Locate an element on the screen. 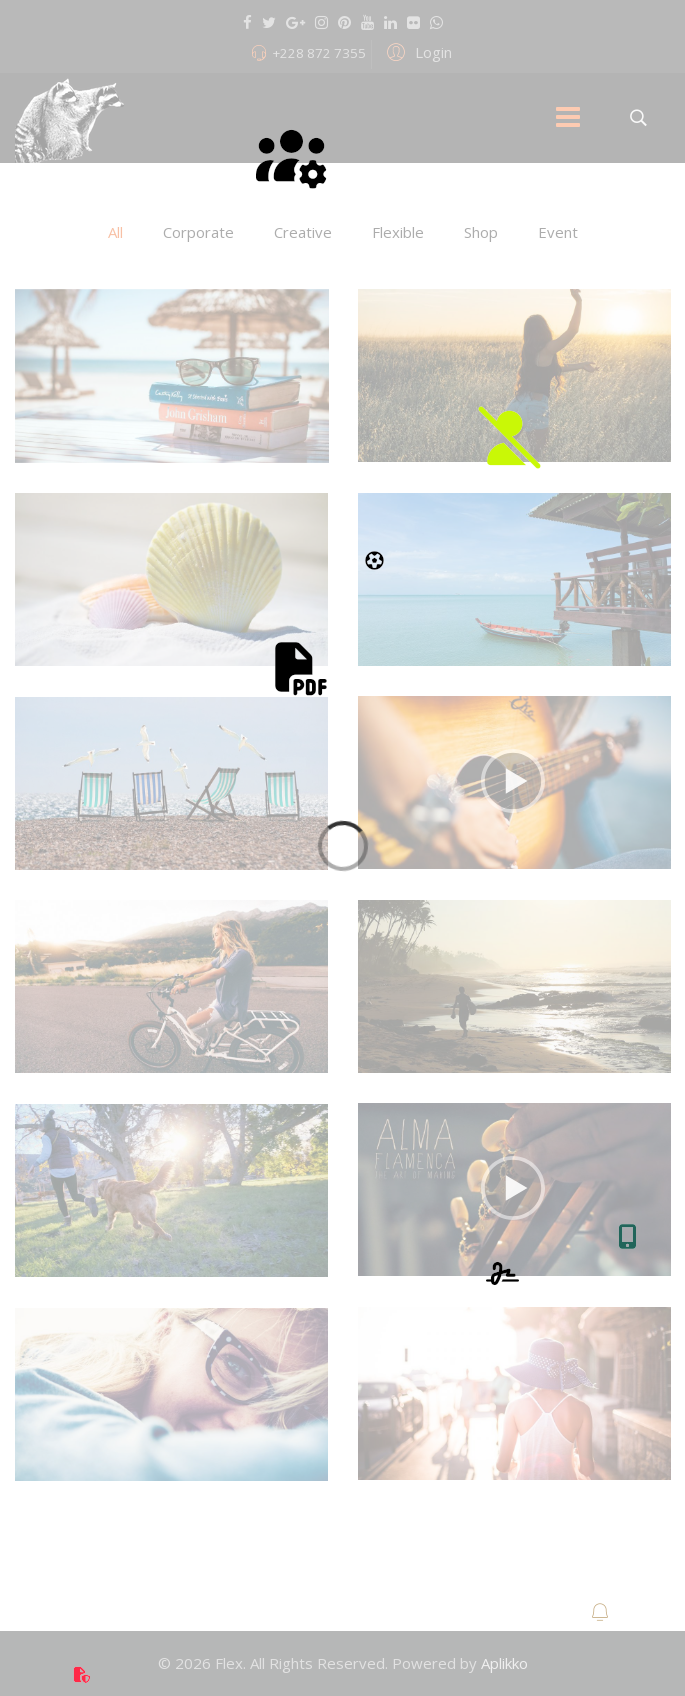 The image size is (685, 1696). manage user settings and permissions is located at coordinates (291, 156).